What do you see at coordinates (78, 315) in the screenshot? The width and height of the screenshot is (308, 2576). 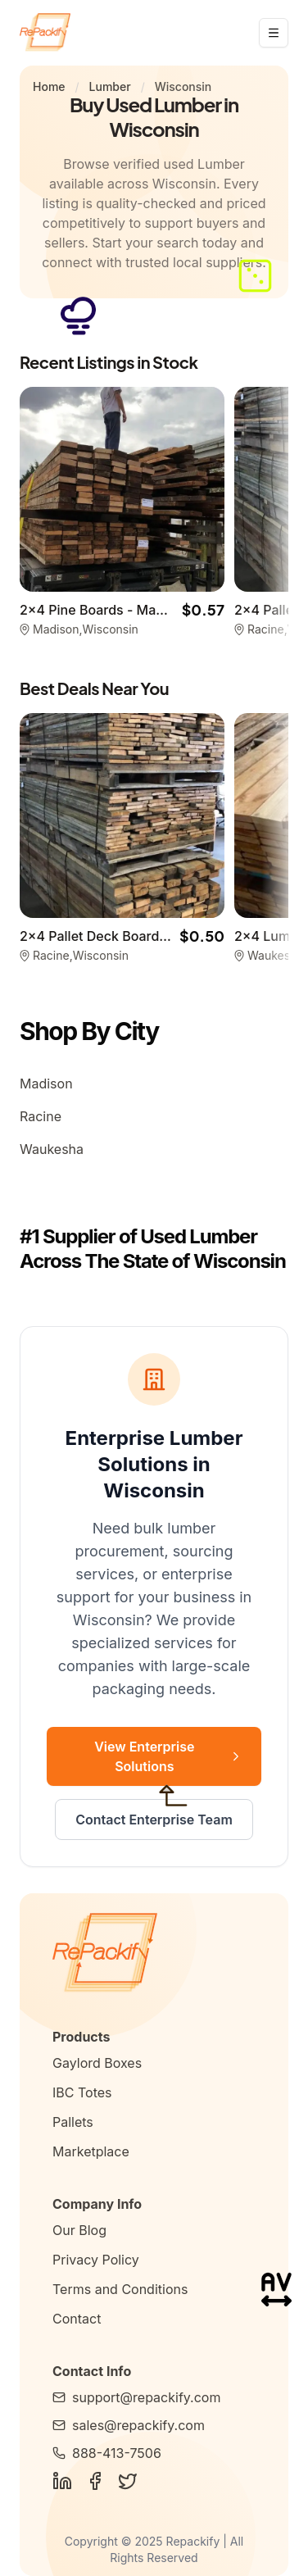 I see `indicates foggy weather conditions` at bounding box center [78, 315].